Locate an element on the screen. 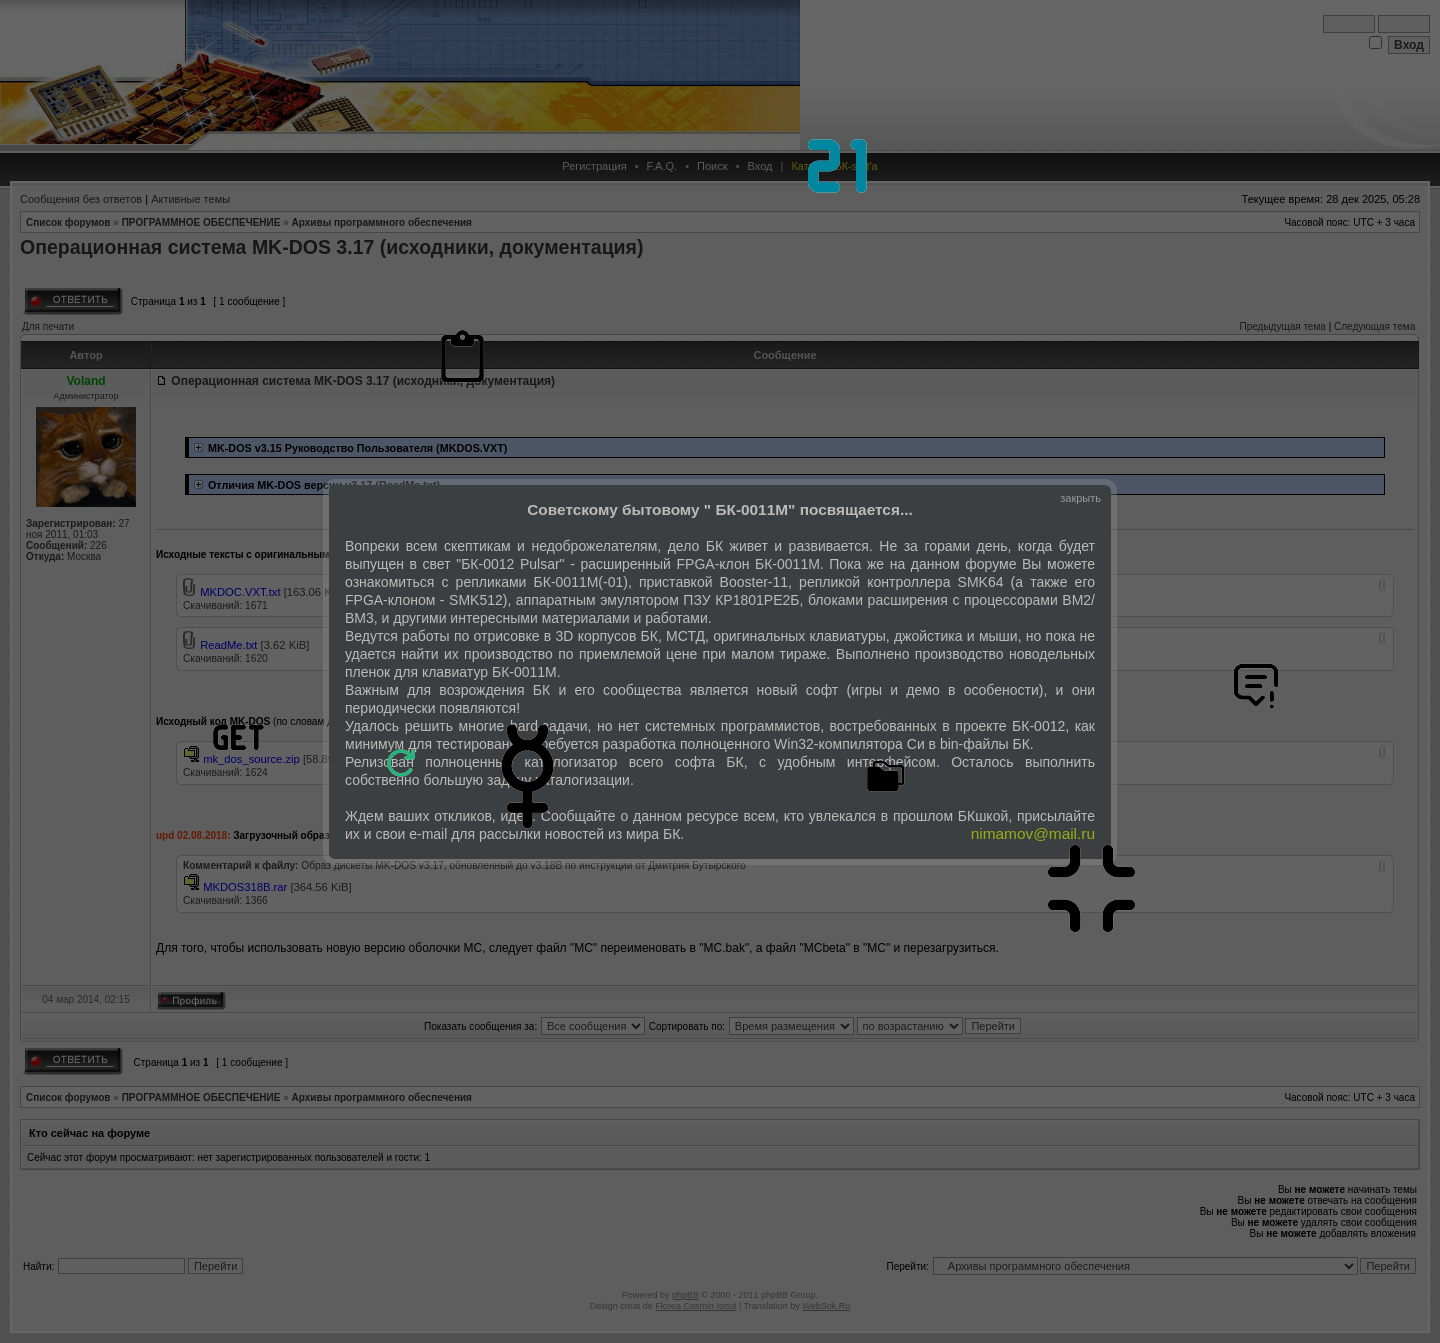 This screenshot has height=1343, width=1440. paste content from clipboard is located at coordinates (462, 358).